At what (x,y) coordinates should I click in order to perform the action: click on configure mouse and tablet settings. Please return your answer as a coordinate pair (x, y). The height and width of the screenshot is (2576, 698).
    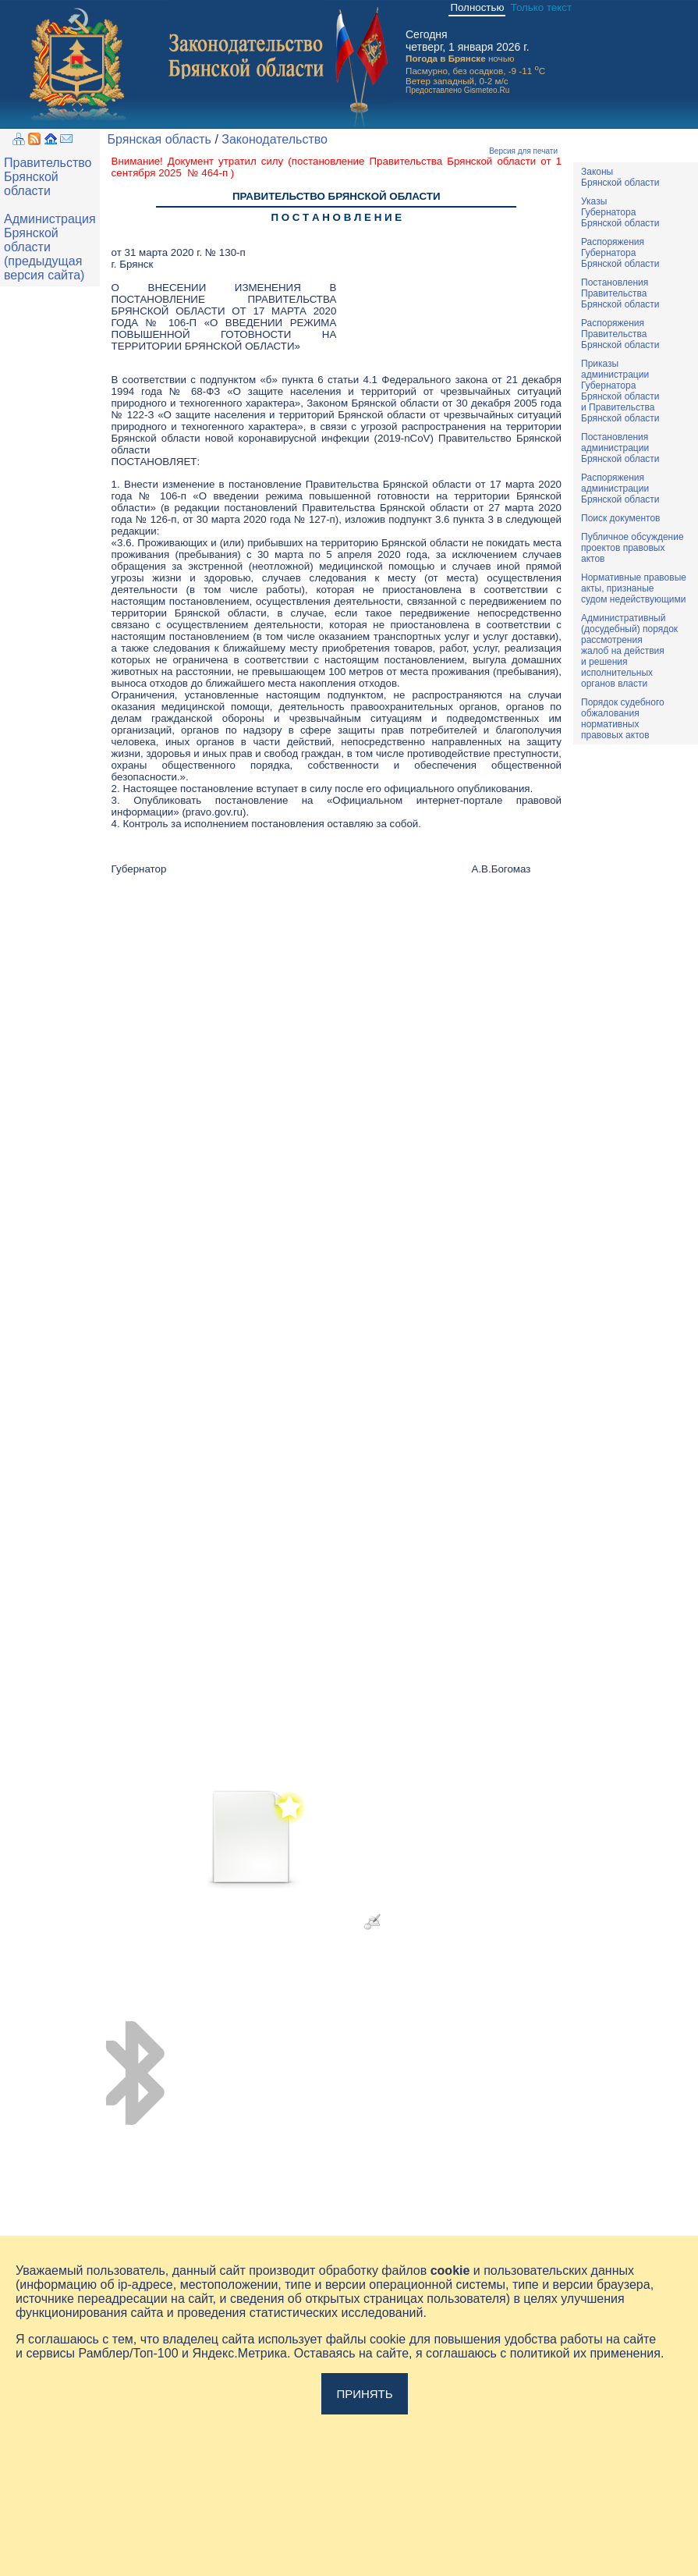
    Looking at the image, I should click on (372, 1922).